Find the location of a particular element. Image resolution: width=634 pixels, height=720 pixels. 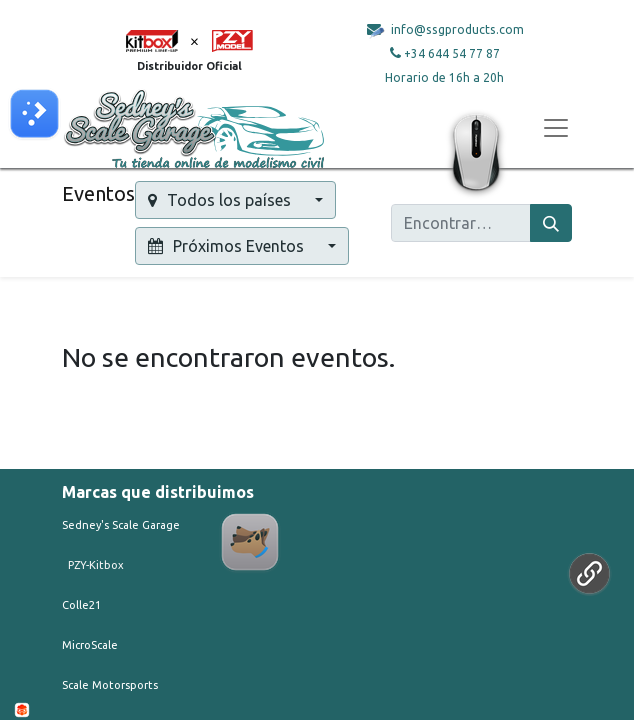

indicates a symbolic link or alias to another file is located at coordinates (589, 573).